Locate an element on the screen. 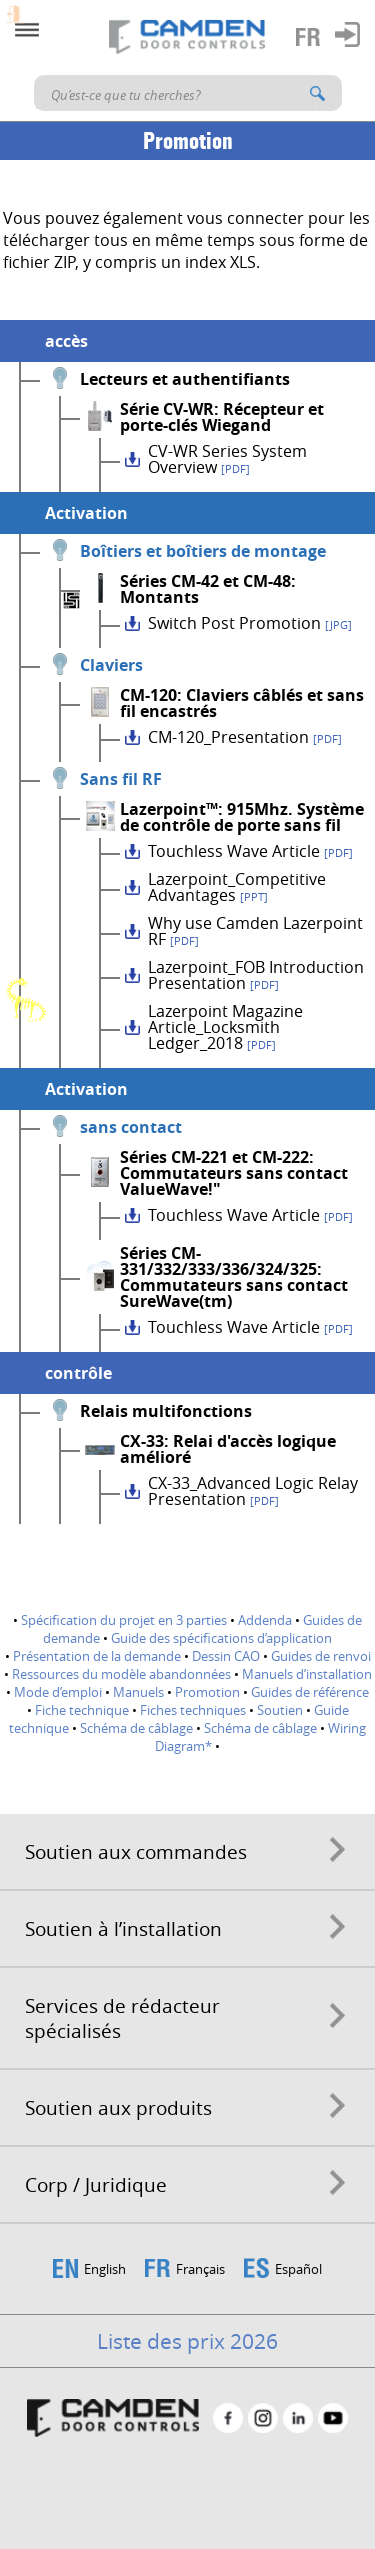 This screenshot has width=375, height=2549. enter a room or building is located at coordinates (15, 14).